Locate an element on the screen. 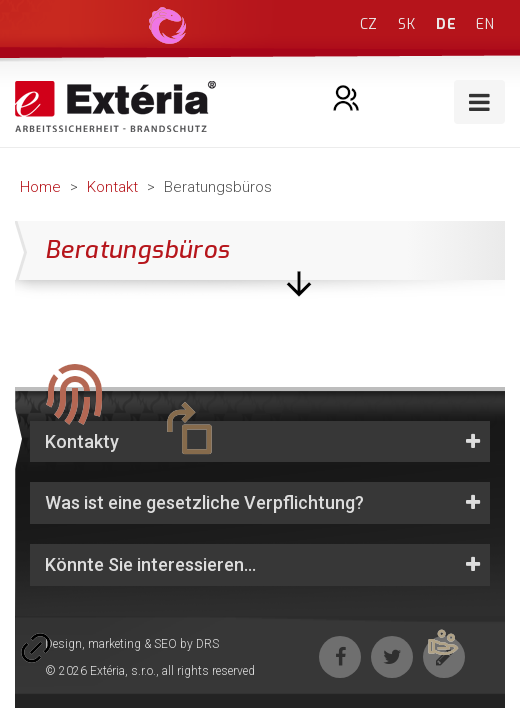 The width and height of the screenshot is (520, 720). authenticate with fingerprint is located at coordinates (75, 394).